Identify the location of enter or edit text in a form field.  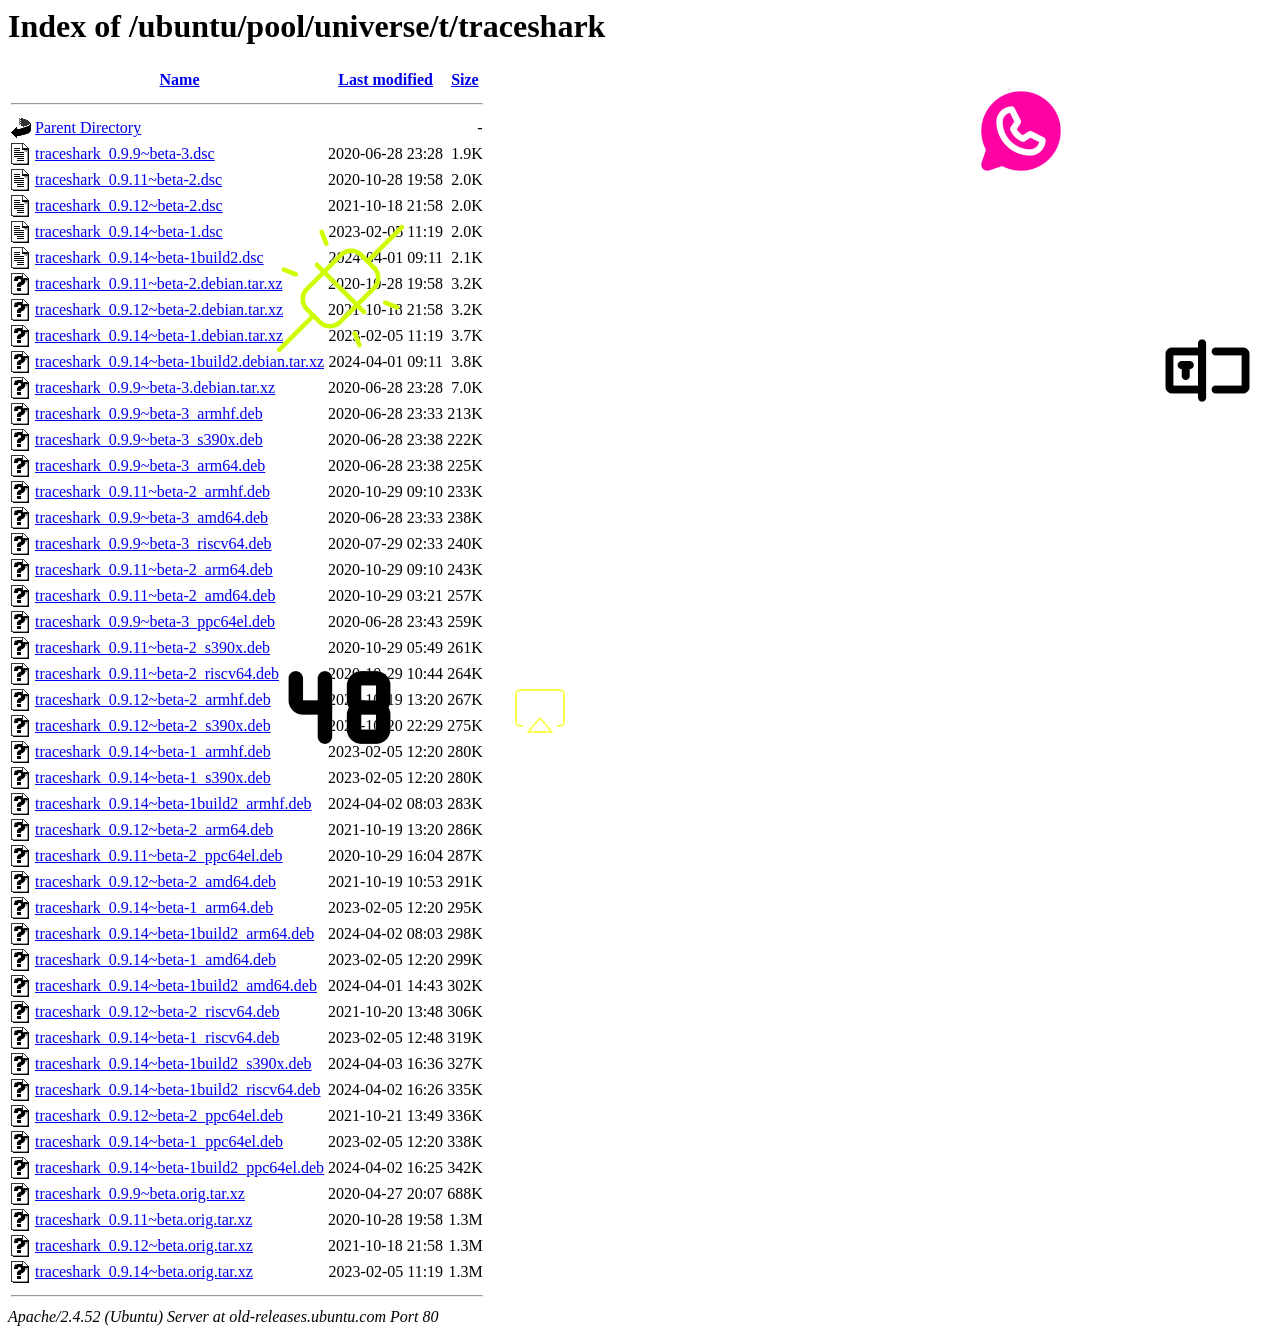
(1207, 370).